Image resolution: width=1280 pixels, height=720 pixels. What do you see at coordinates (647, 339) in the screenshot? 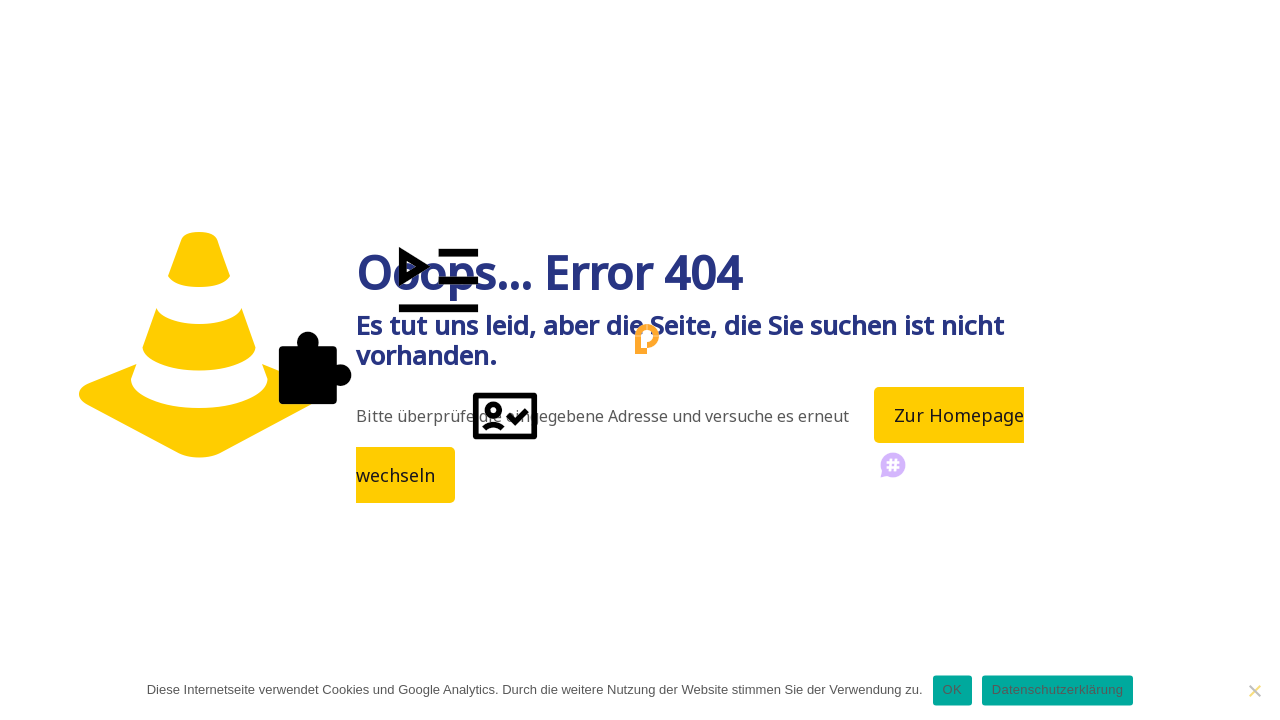
I see `open passport app` at bounding box center [647, 339].